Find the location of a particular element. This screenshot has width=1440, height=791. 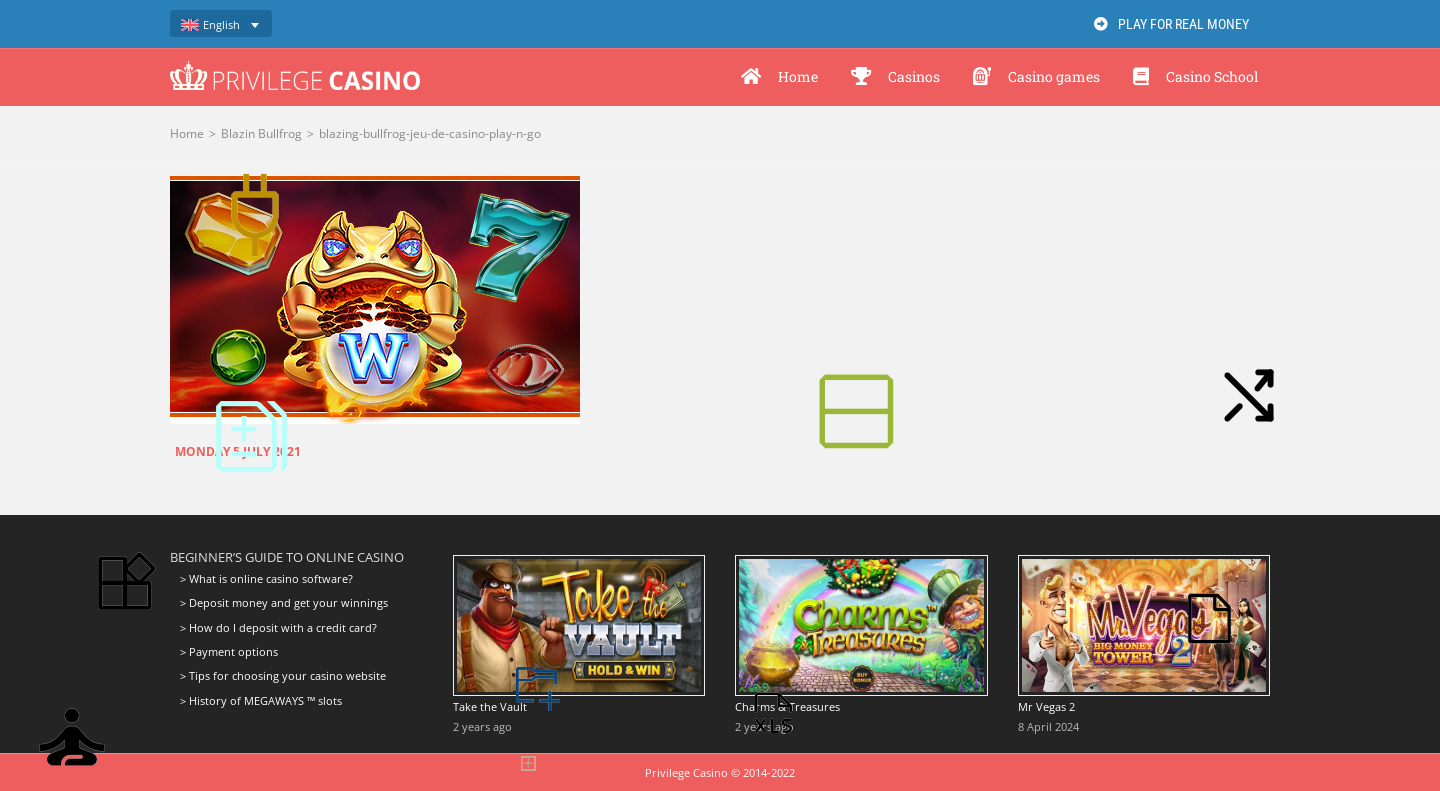

create a new folder is located at coordinates (536, 687).